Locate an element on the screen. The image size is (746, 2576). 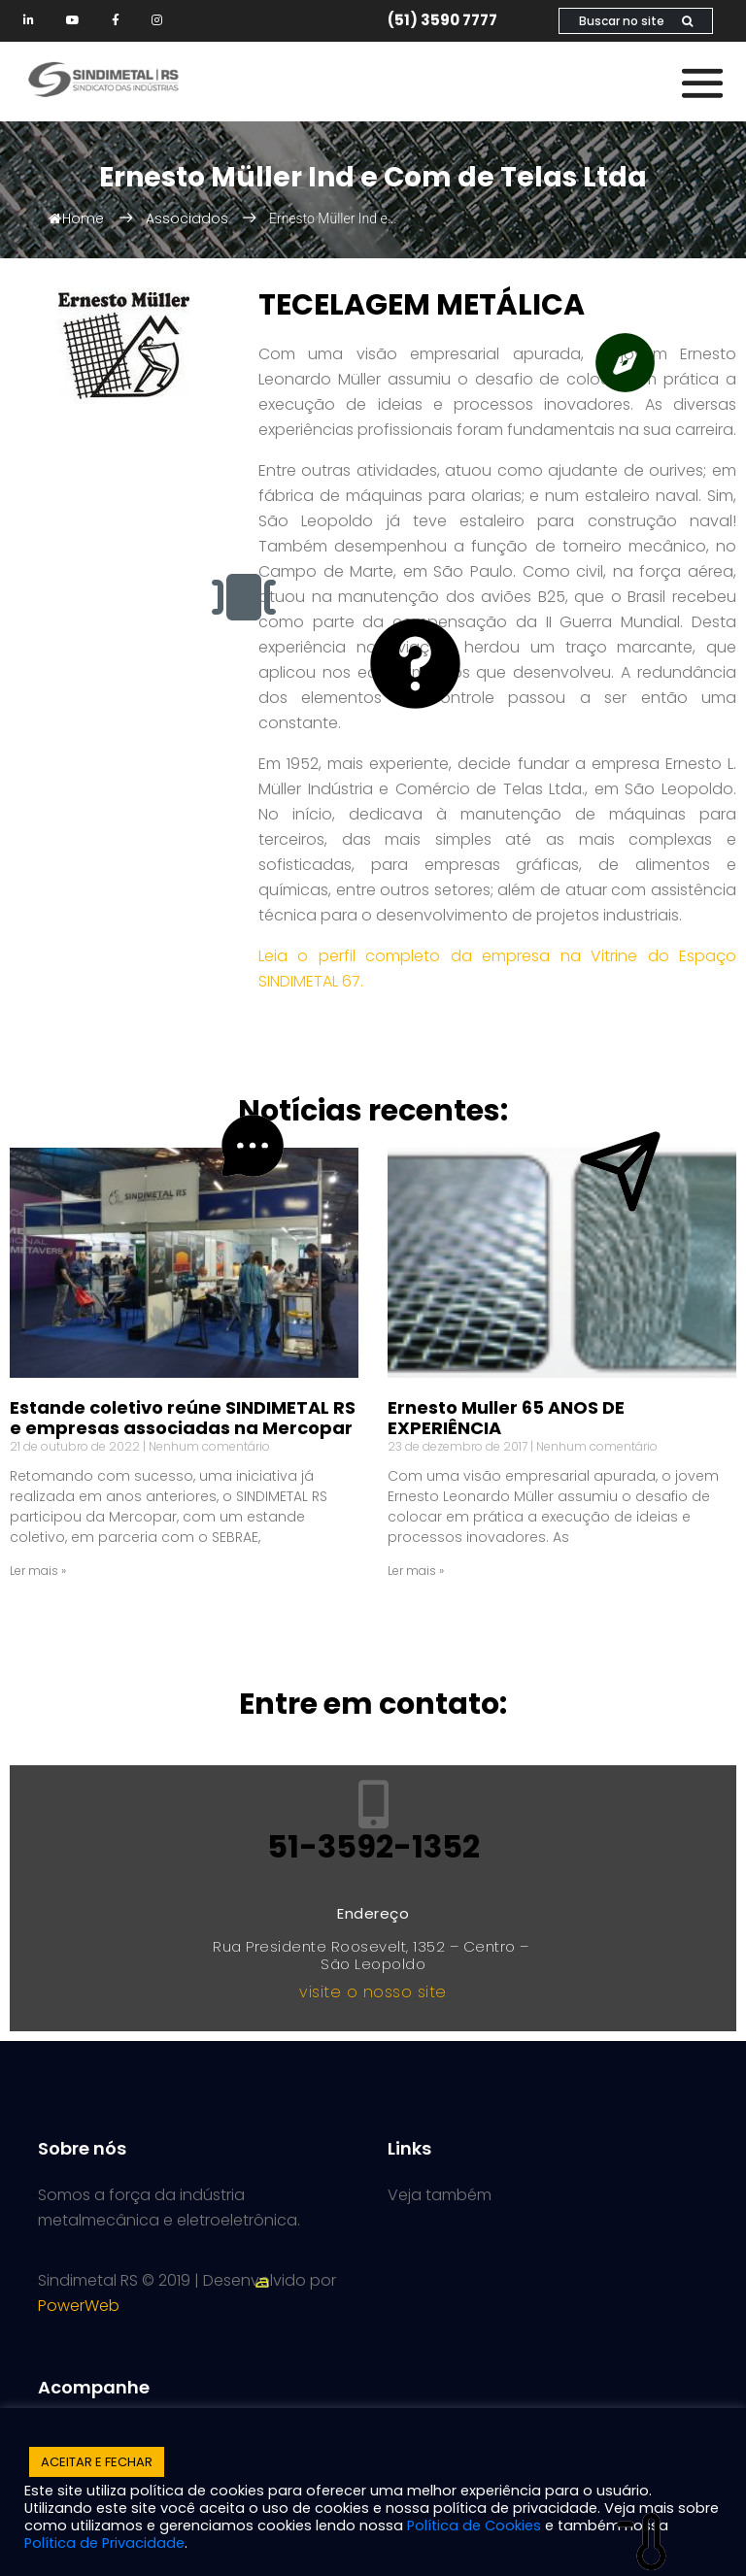
decrease temperature setting is located at coordinates (645, 2541).